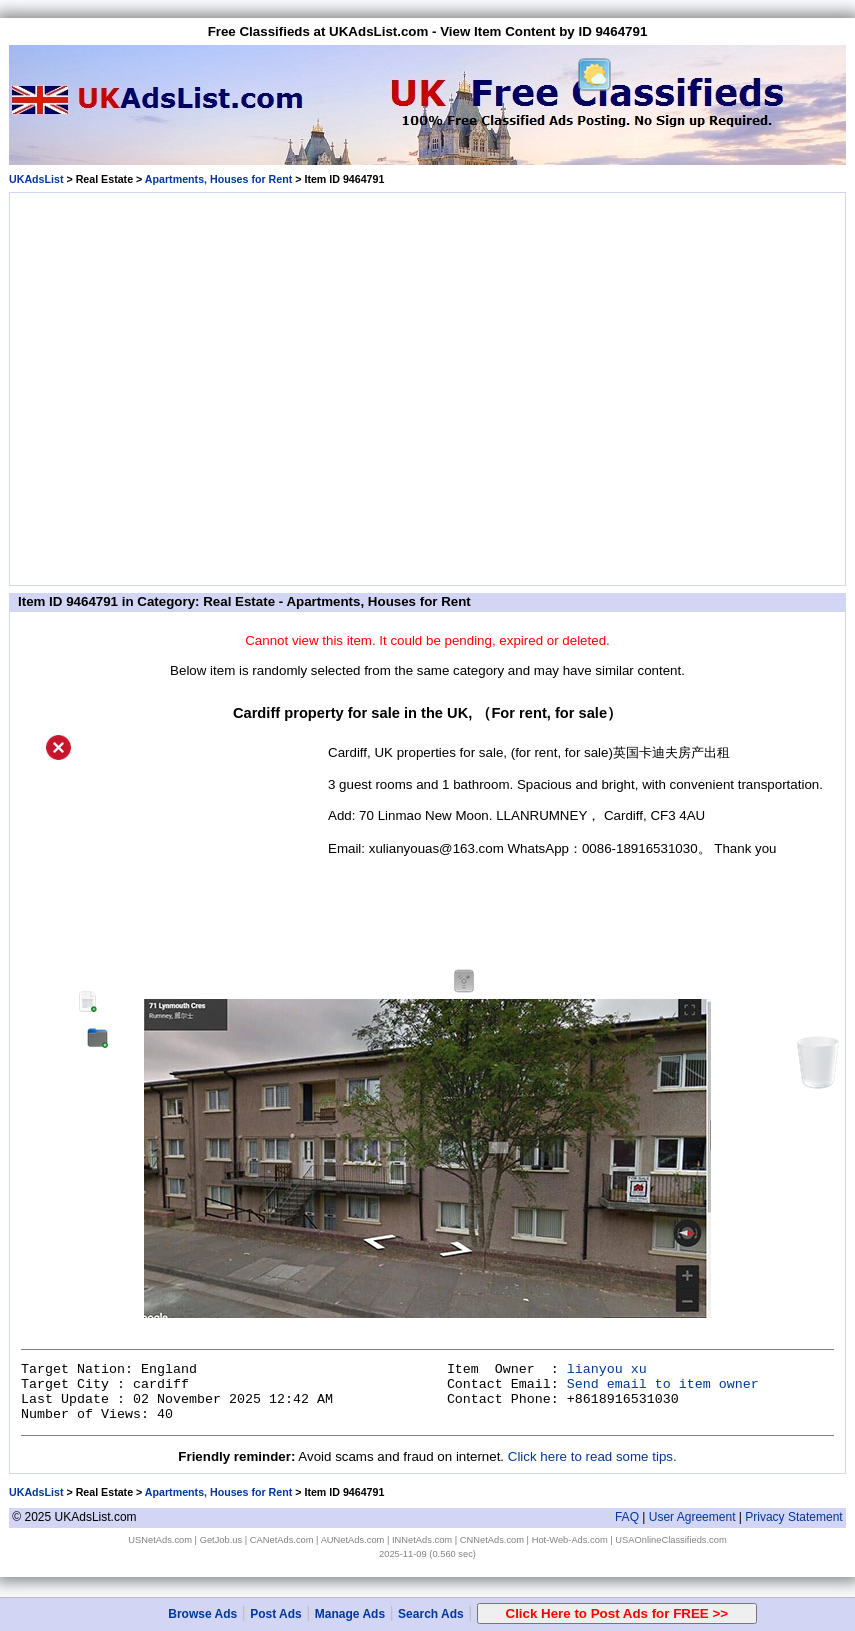 This screenshot has width=855, height=1631. What do you see at coordinates (818, 1062) in the screenshot?
I see `TrashIcon icon` at bounding box center [818, 1062].